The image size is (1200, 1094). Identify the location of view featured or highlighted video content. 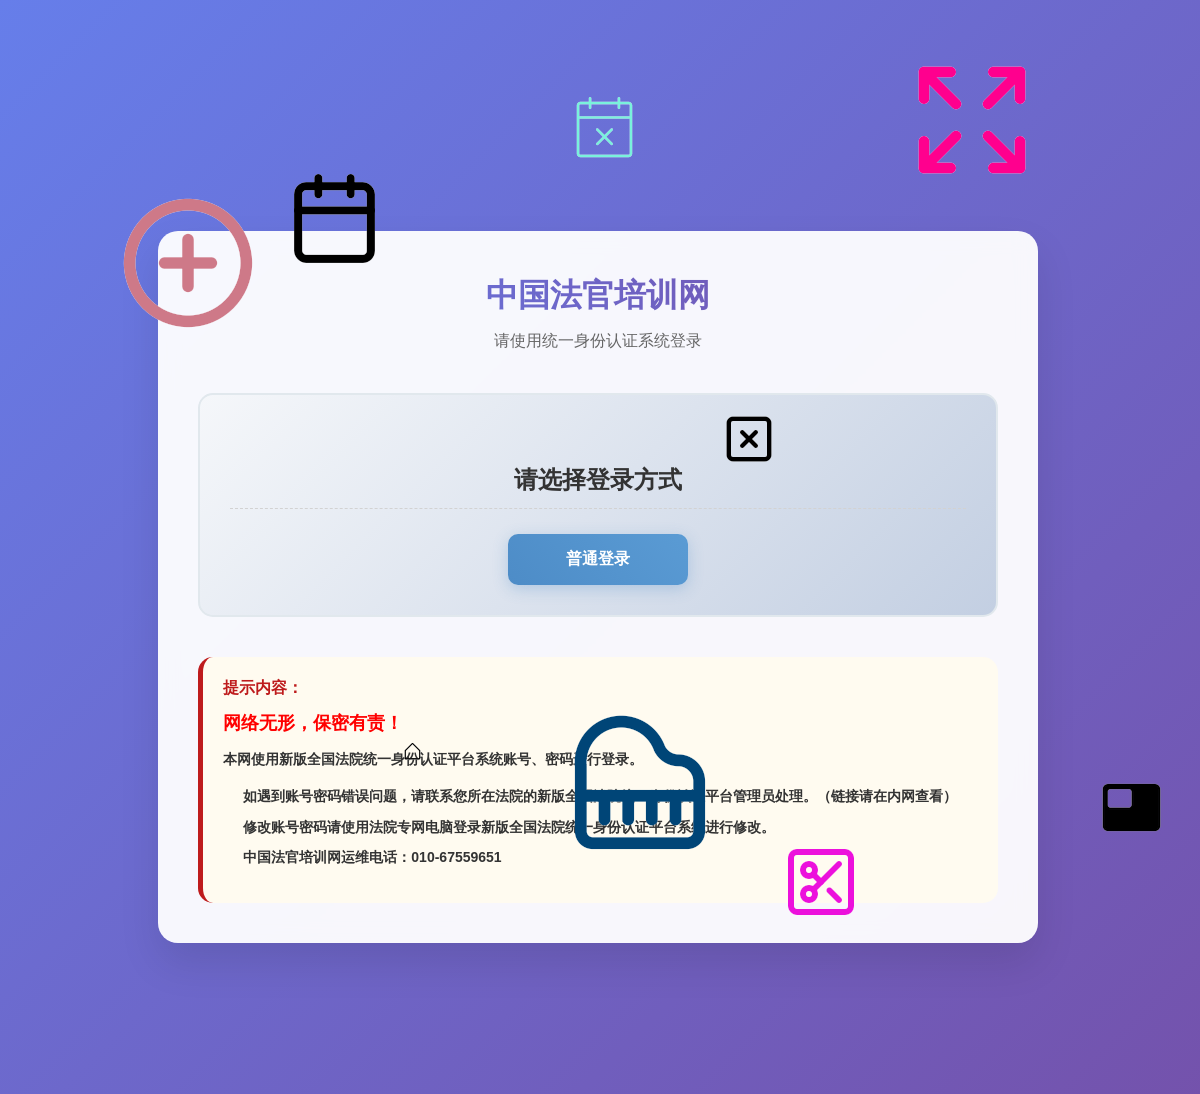
(1131, 807).